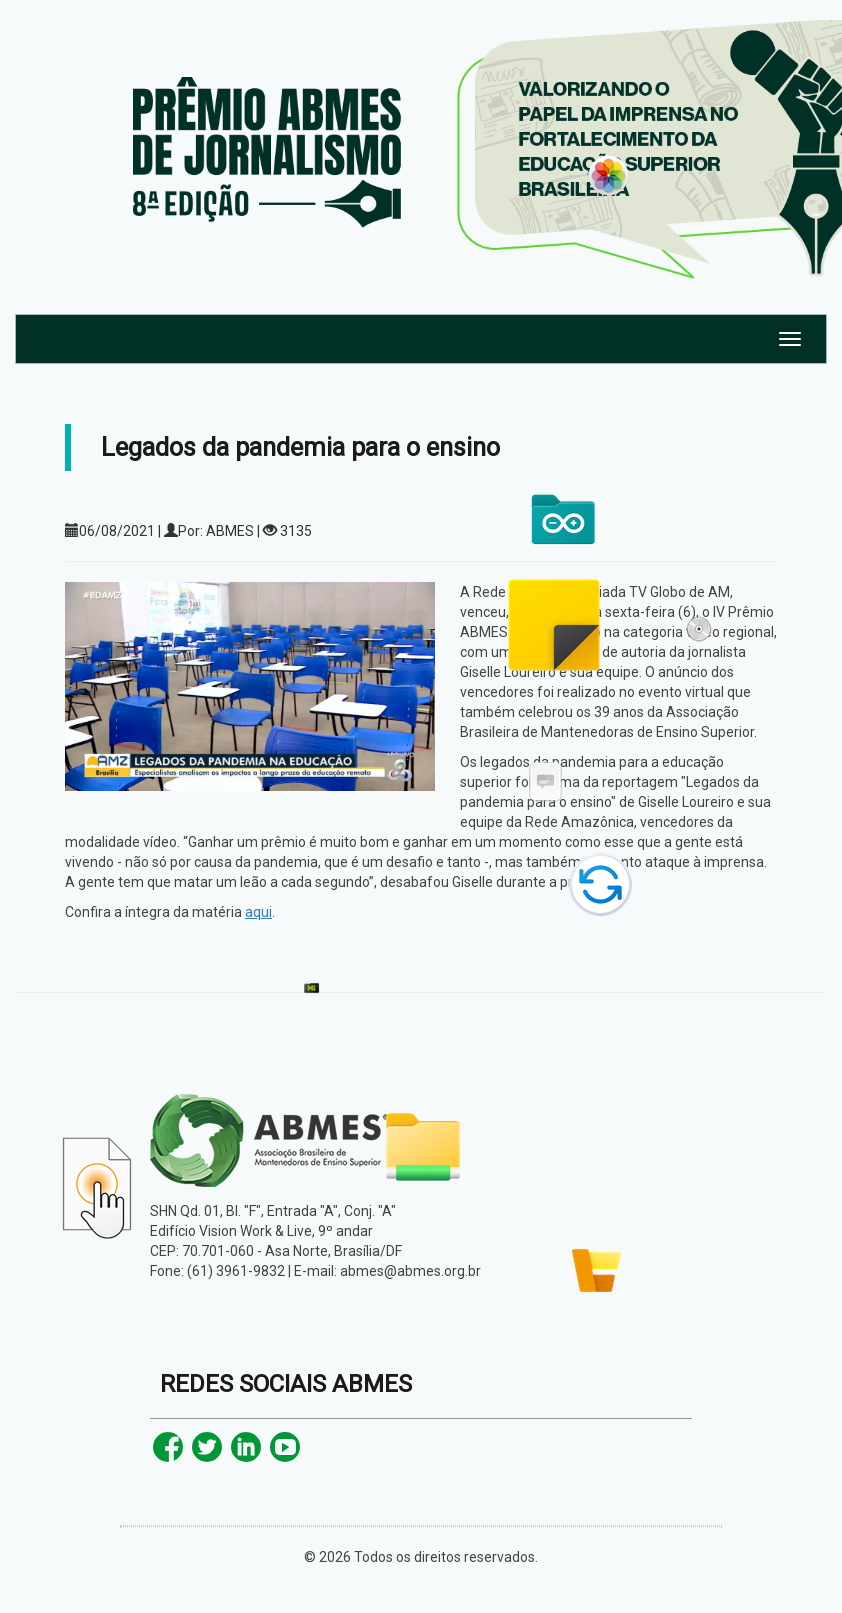  What do you see at coordinates (699, 629) in the screenshot?
I see `access CD/DVD drive` at bounding box center [699, 629].